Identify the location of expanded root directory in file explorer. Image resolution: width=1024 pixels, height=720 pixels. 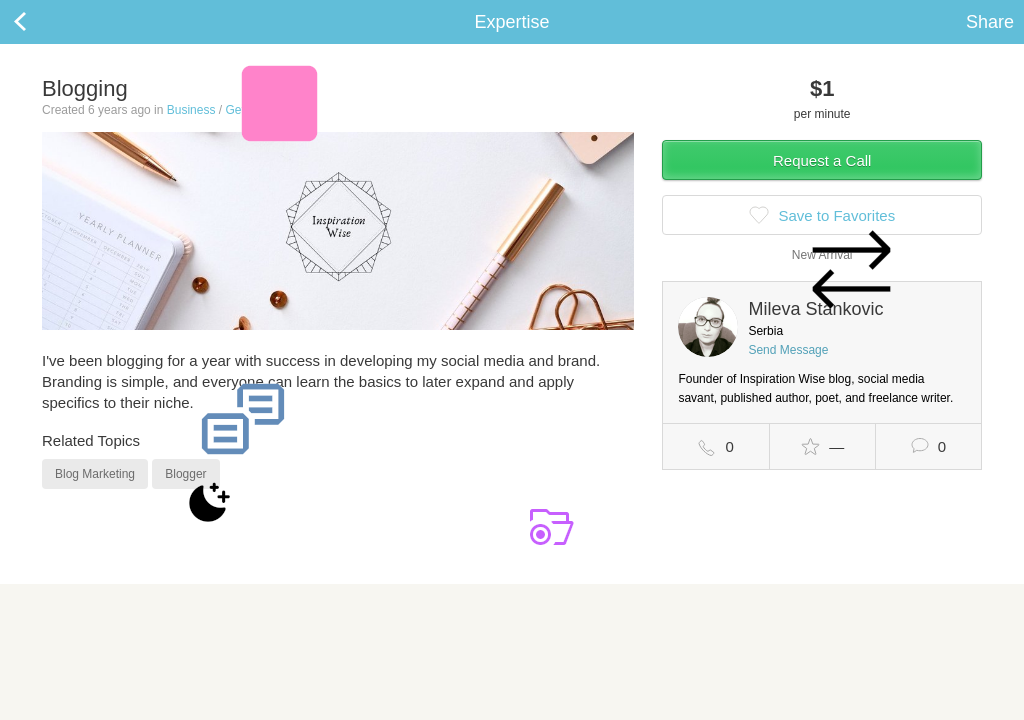
(551, 527).